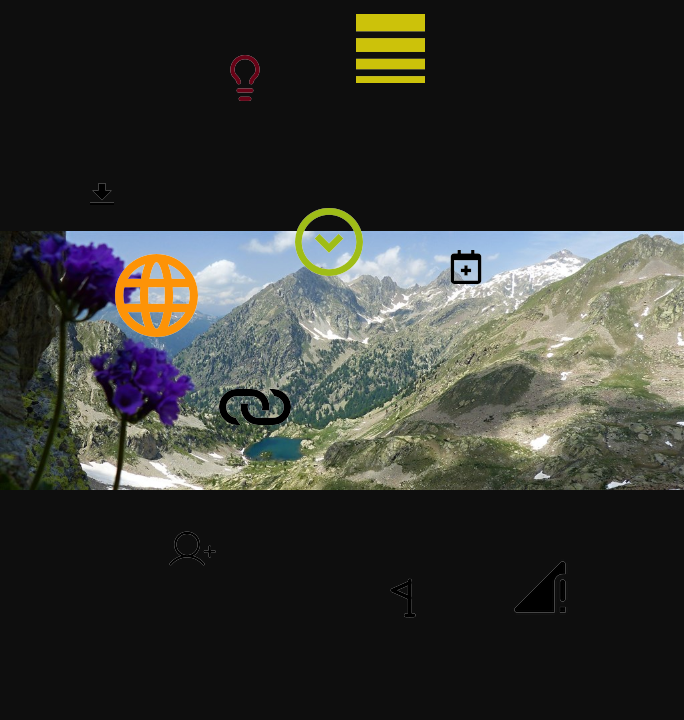 The image size is (684, 720). I want to click on mark or flag an important item, so click(406, 598).